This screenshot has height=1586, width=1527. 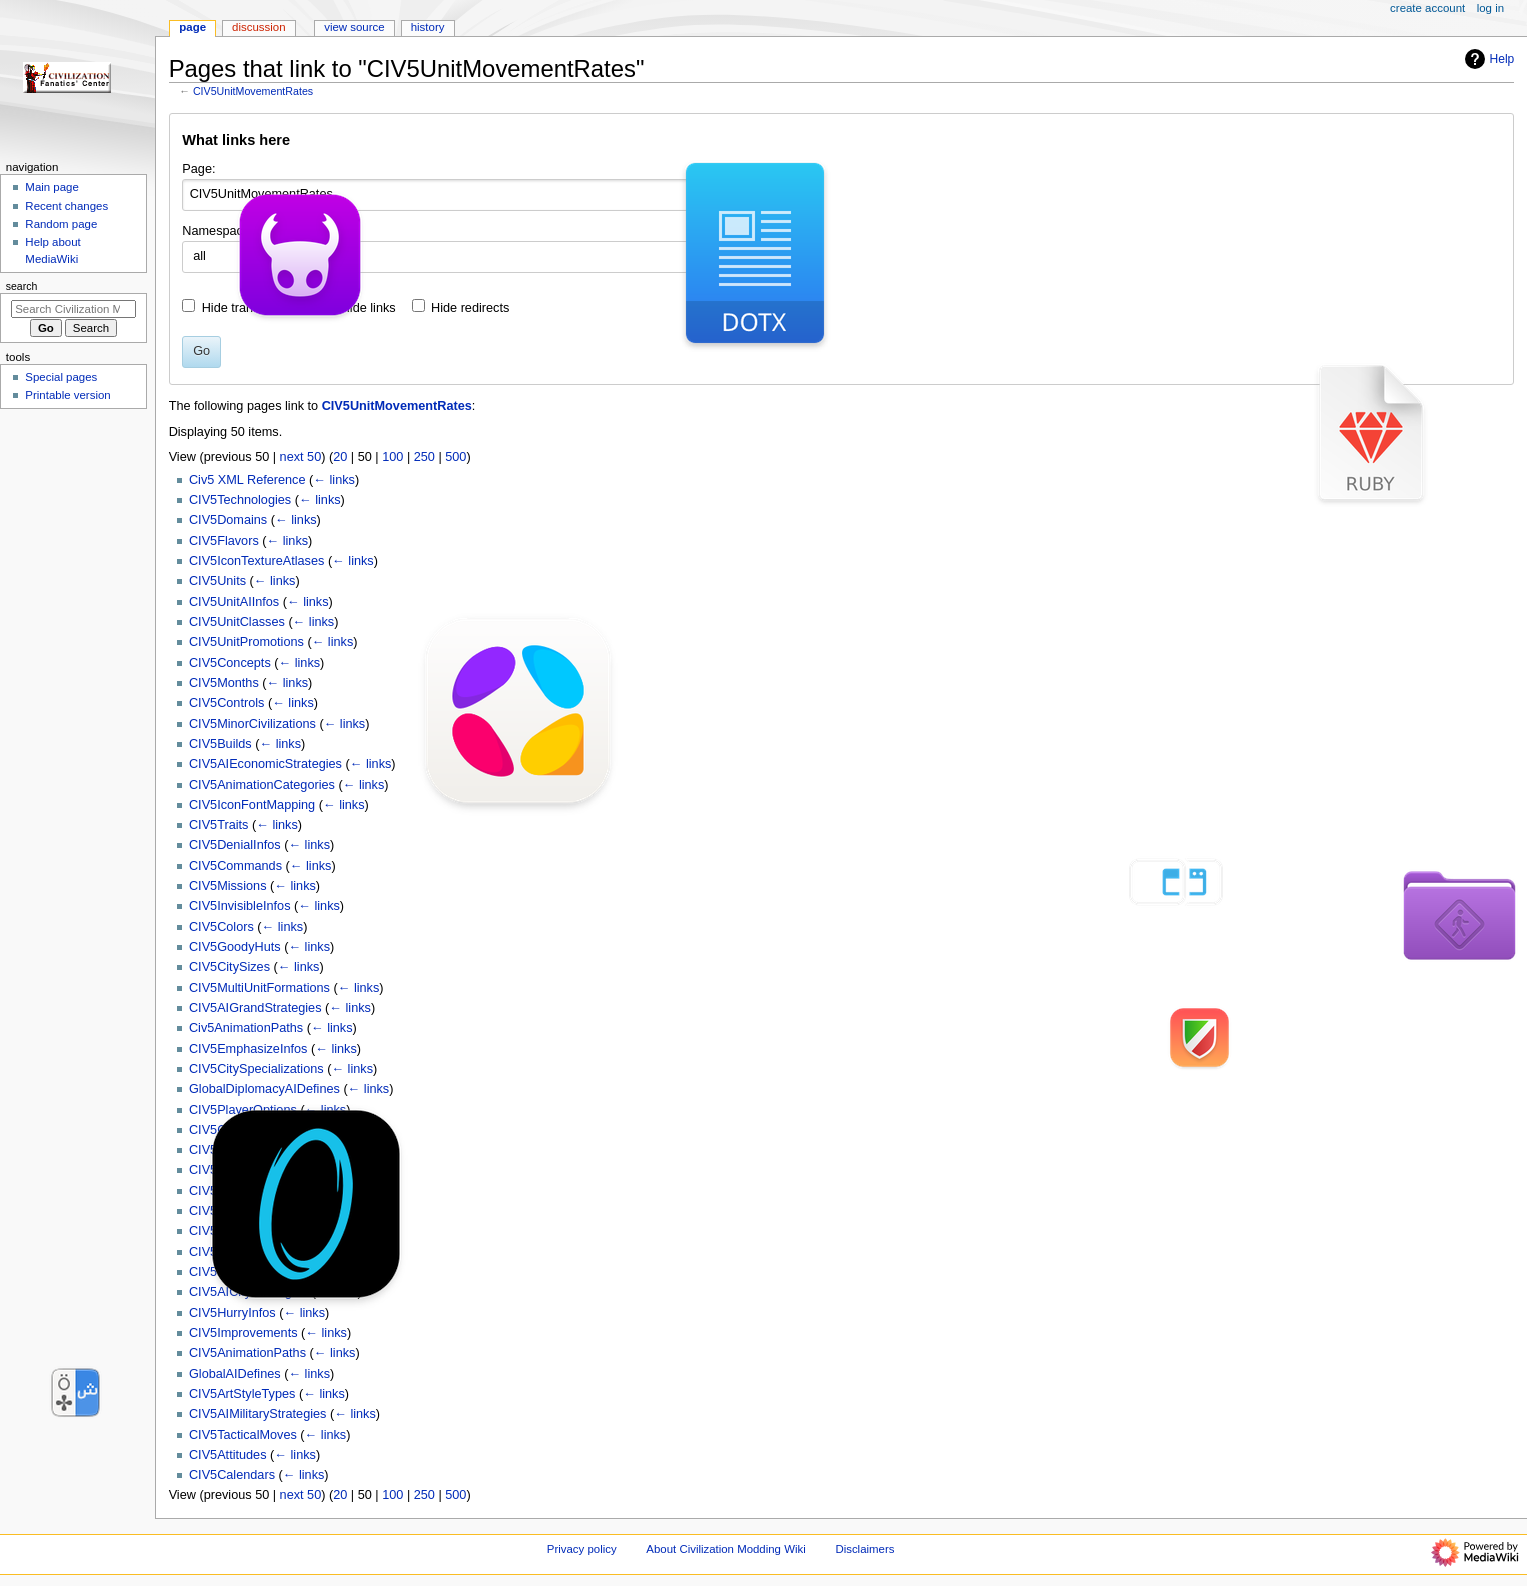 What do you see at coordinates (75, 1392) in the screenshot?
I see `open the GNOME Characters app` at bounding box center [75, 1392].